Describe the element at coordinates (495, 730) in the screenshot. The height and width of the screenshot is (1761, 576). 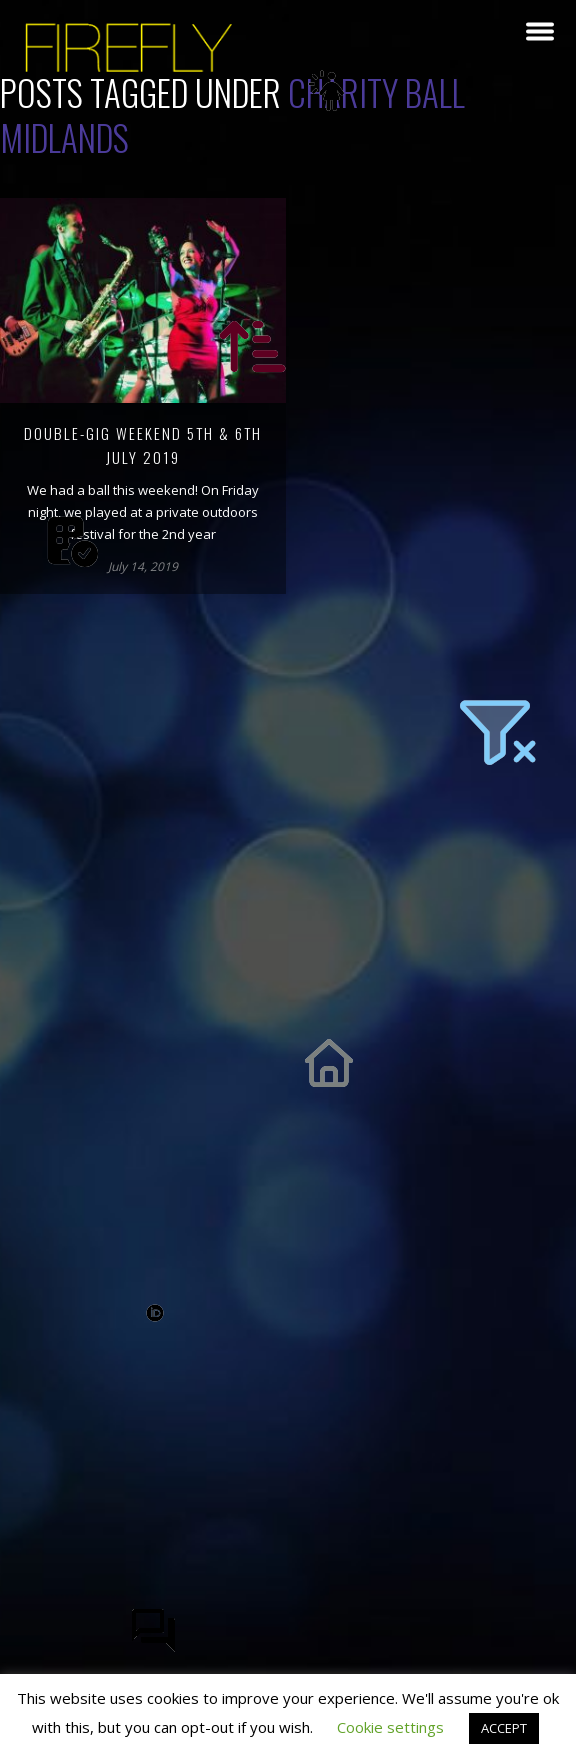
I see `clear all active filters` at that location.